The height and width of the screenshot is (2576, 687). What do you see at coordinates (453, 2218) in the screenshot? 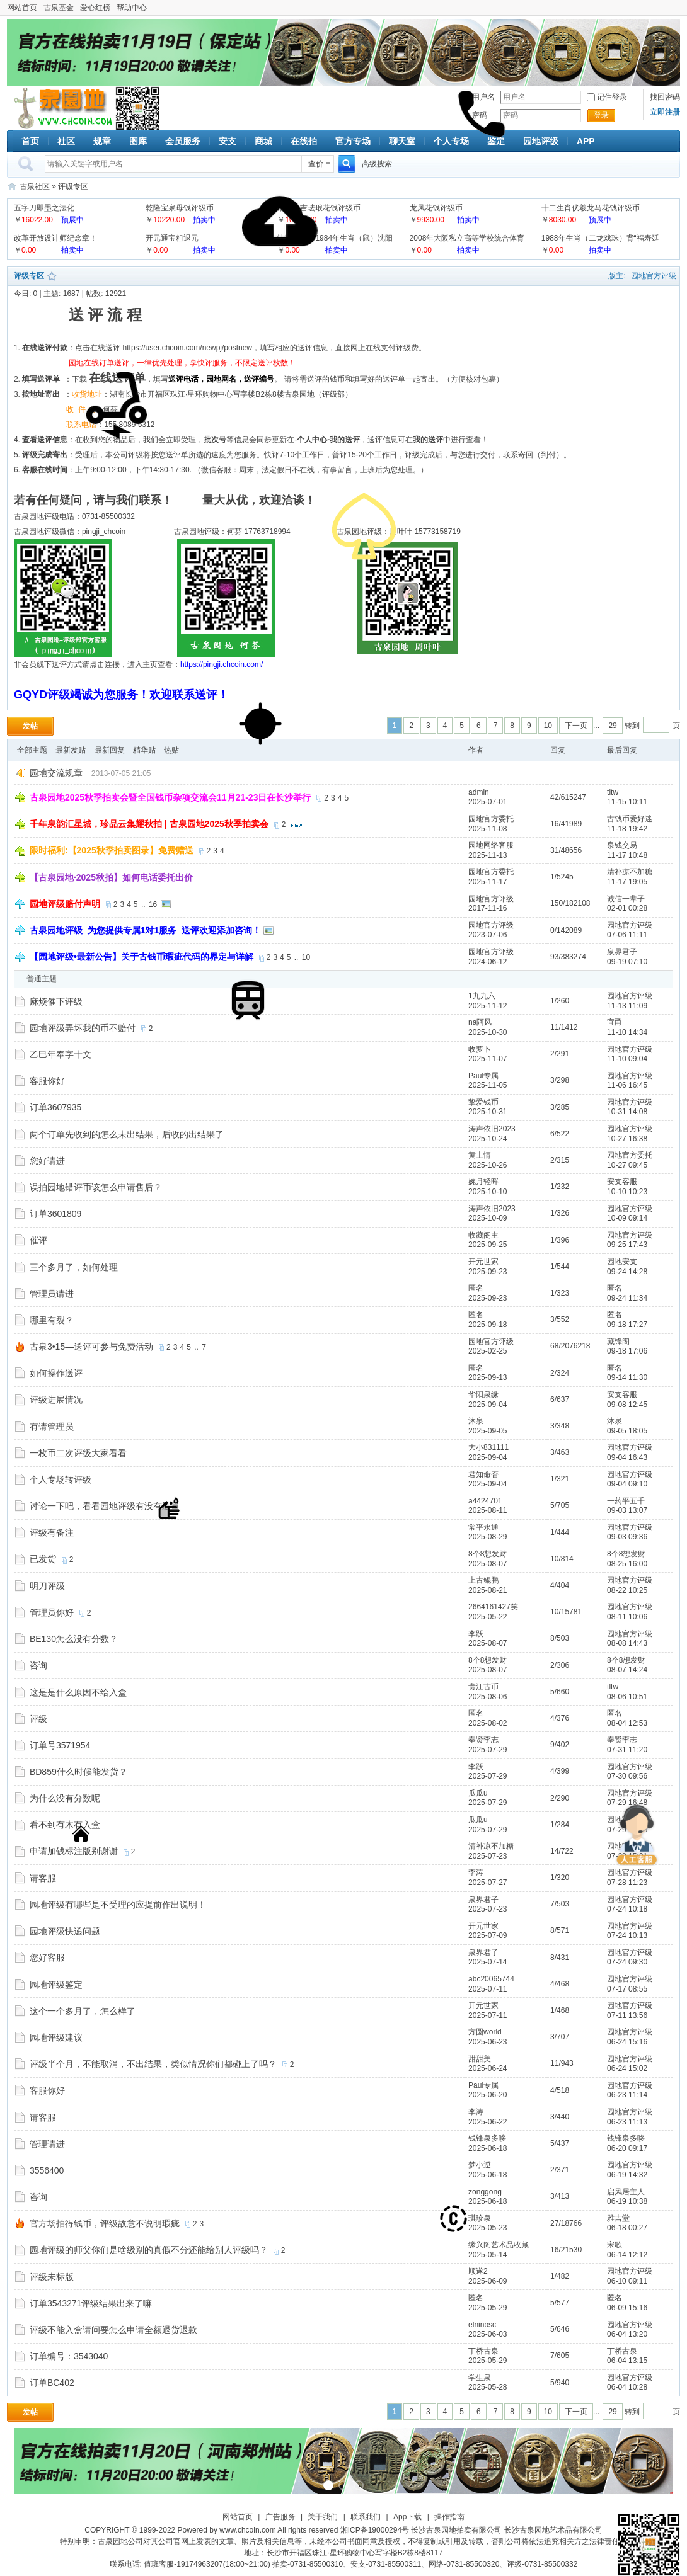
I see `indicates copyright or content protection status` at bounding box center [453, 2218].